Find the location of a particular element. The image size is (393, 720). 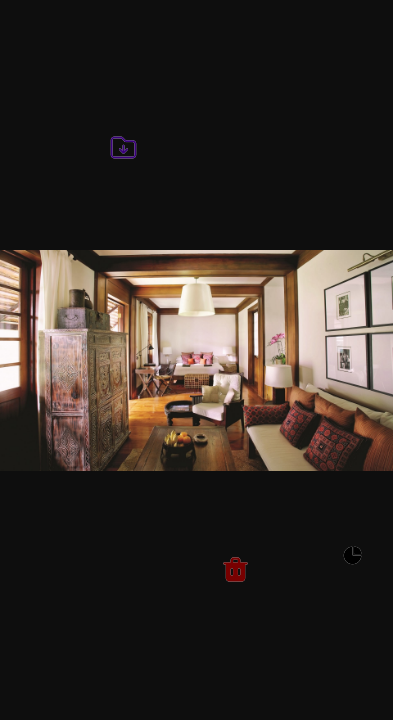

download files to folder is located at coordinates (123, 147).